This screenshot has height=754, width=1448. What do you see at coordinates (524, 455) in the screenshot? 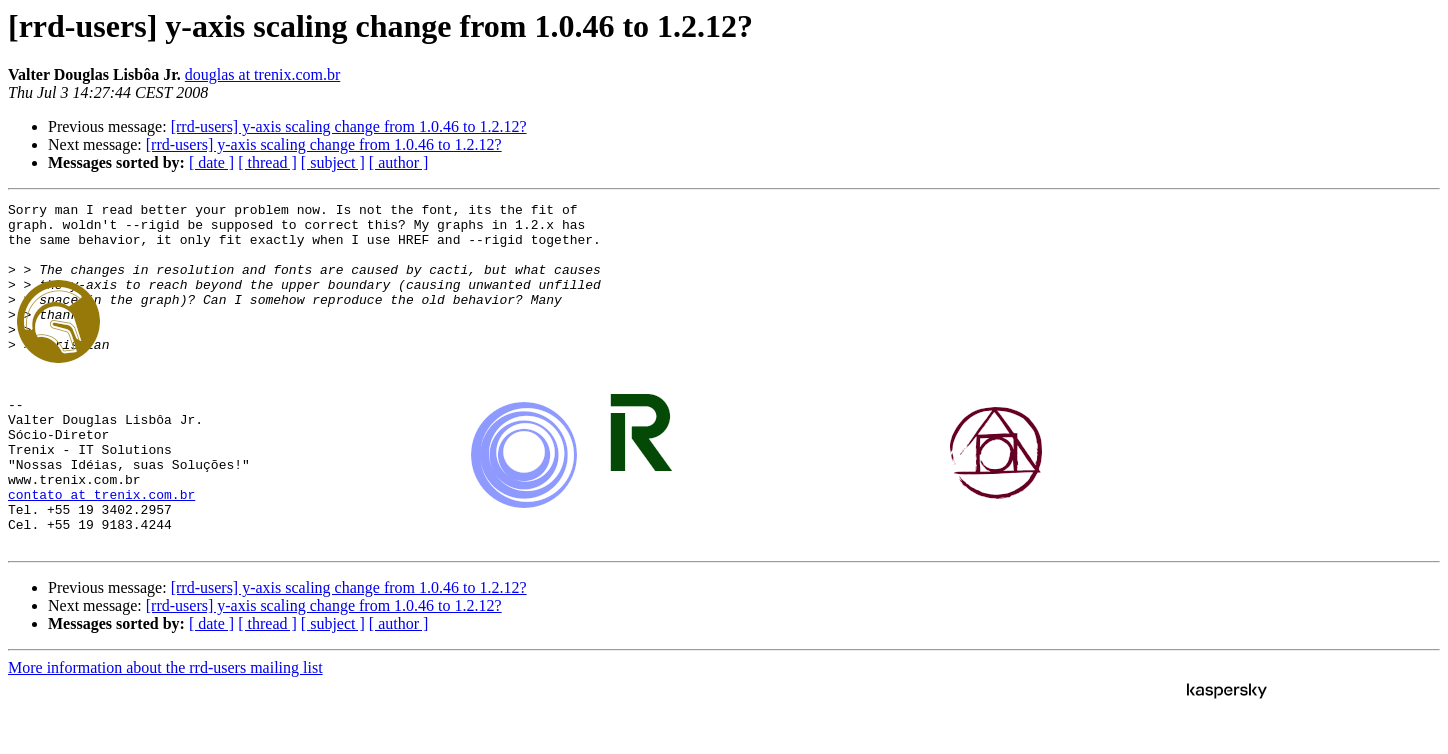
I see `open the Loop app` at bounding box center [524, 455].